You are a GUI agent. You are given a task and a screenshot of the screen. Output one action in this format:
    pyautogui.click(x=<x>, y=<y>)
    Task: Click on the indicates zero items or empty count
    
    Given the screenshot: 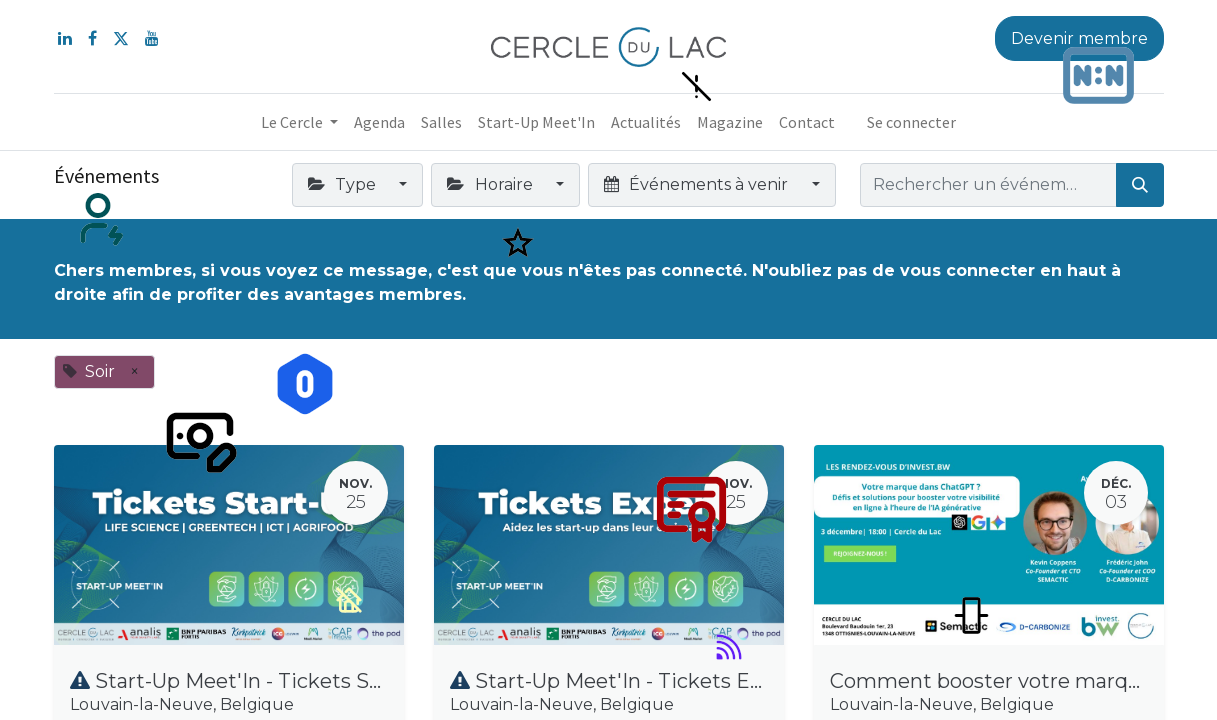 What is the action you would take?
    pyautogui.click(x=305, y=384)
    